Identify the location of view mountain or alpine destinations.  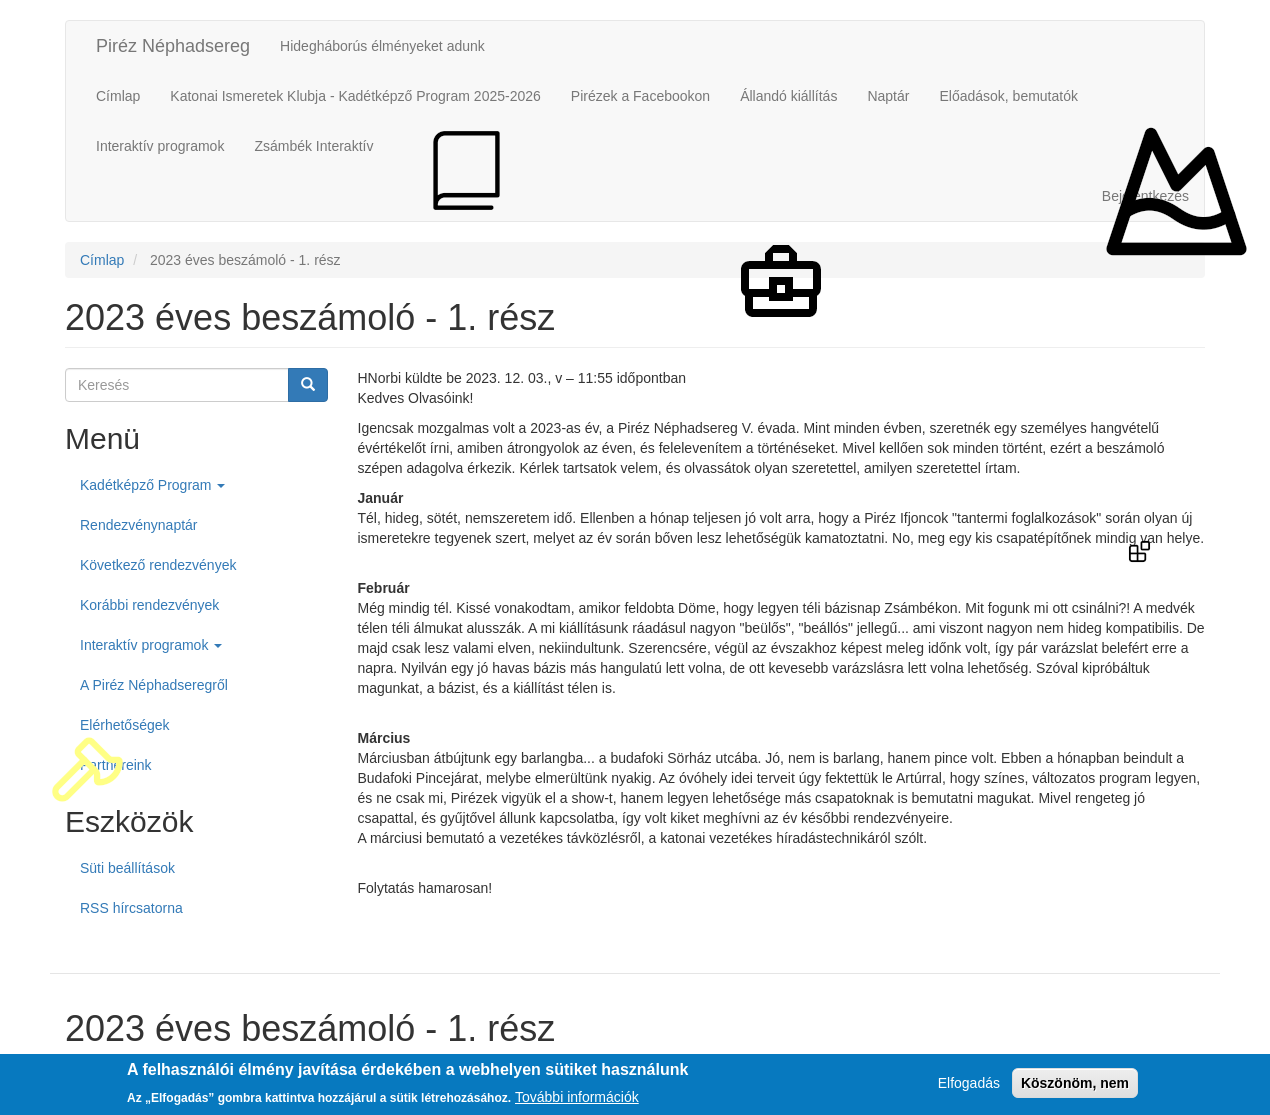
(1176, 191).